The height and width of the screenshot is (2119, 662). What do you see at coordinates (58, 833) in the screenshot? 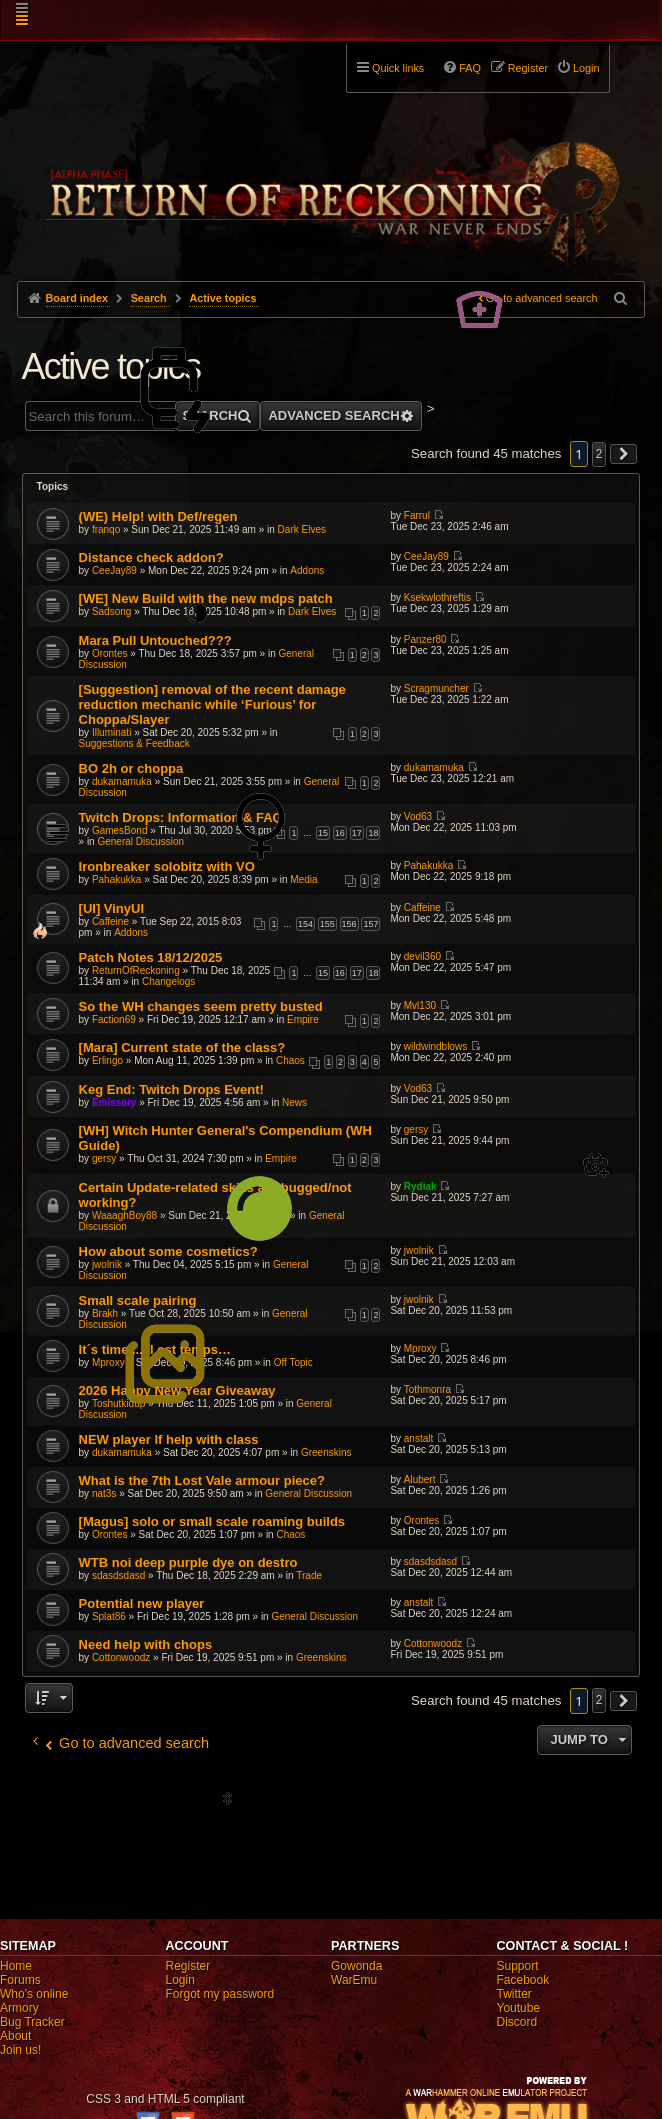
I see `access live stream or feed` at bounding box center [58, 833].